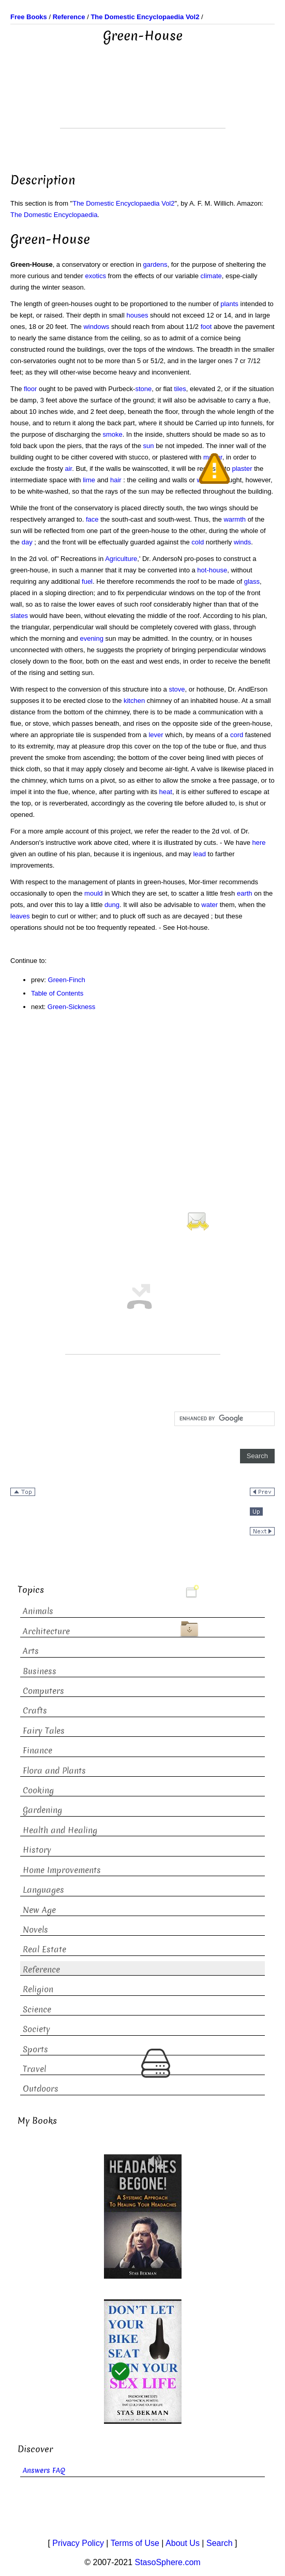 This screenshot has height=2576, width=285. I want to click on open a new window, so click(192, 1591).